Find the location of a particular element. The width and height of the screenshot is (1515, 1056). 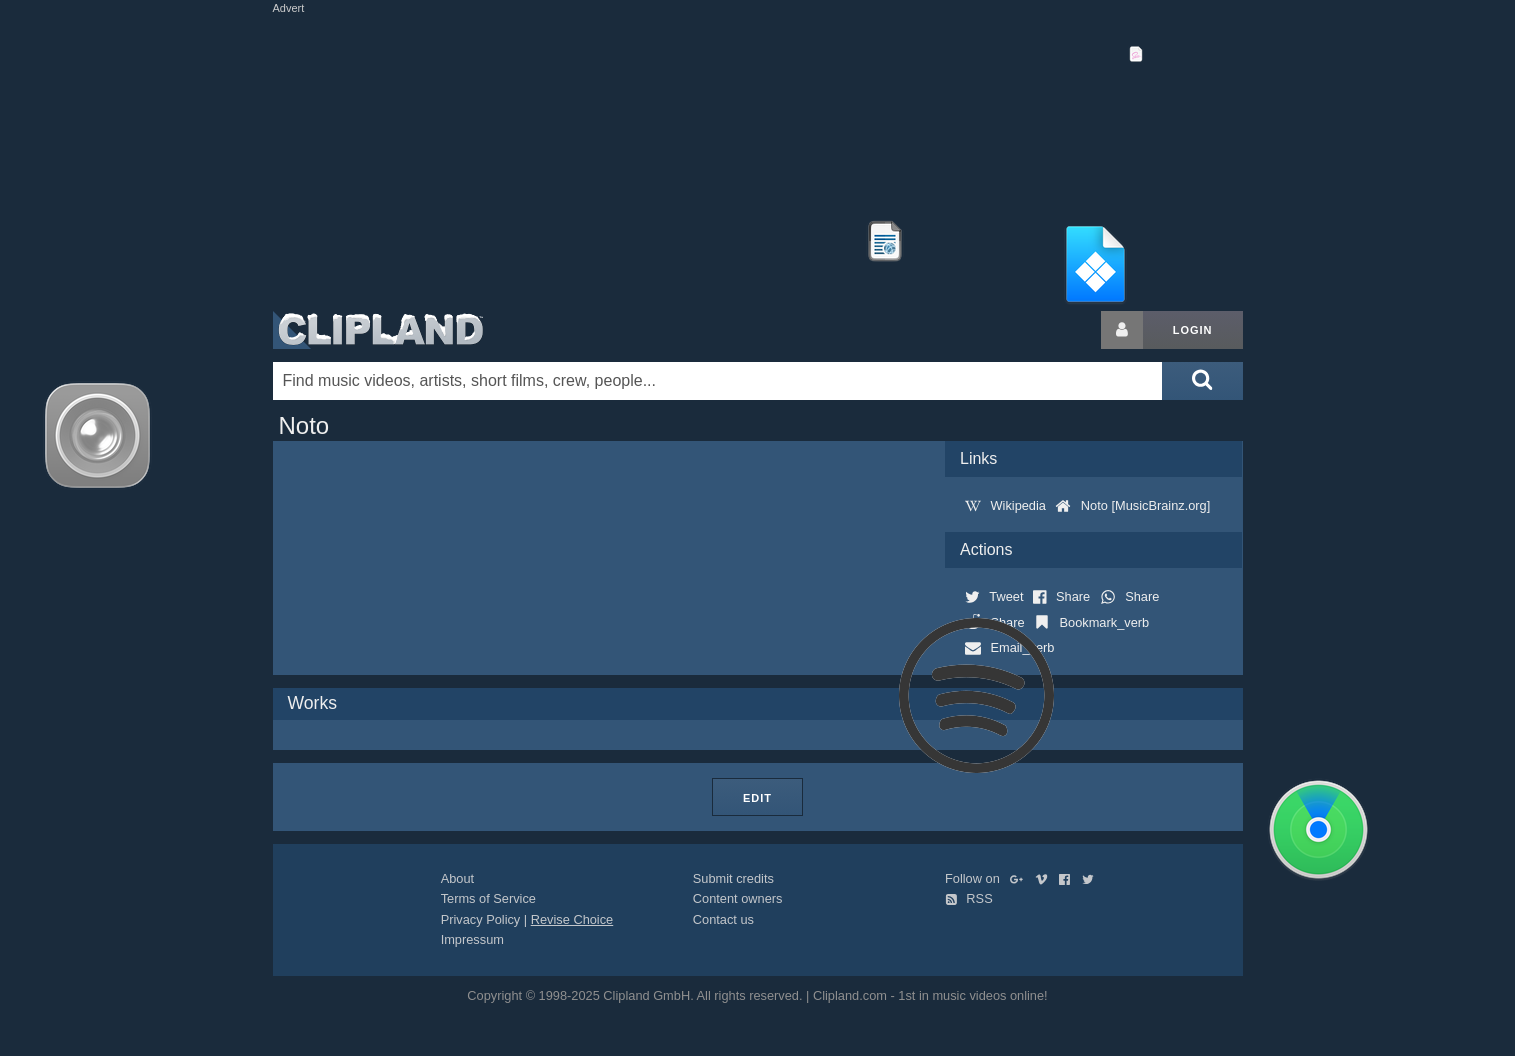

open spotify is located at coordinates (976, 695).